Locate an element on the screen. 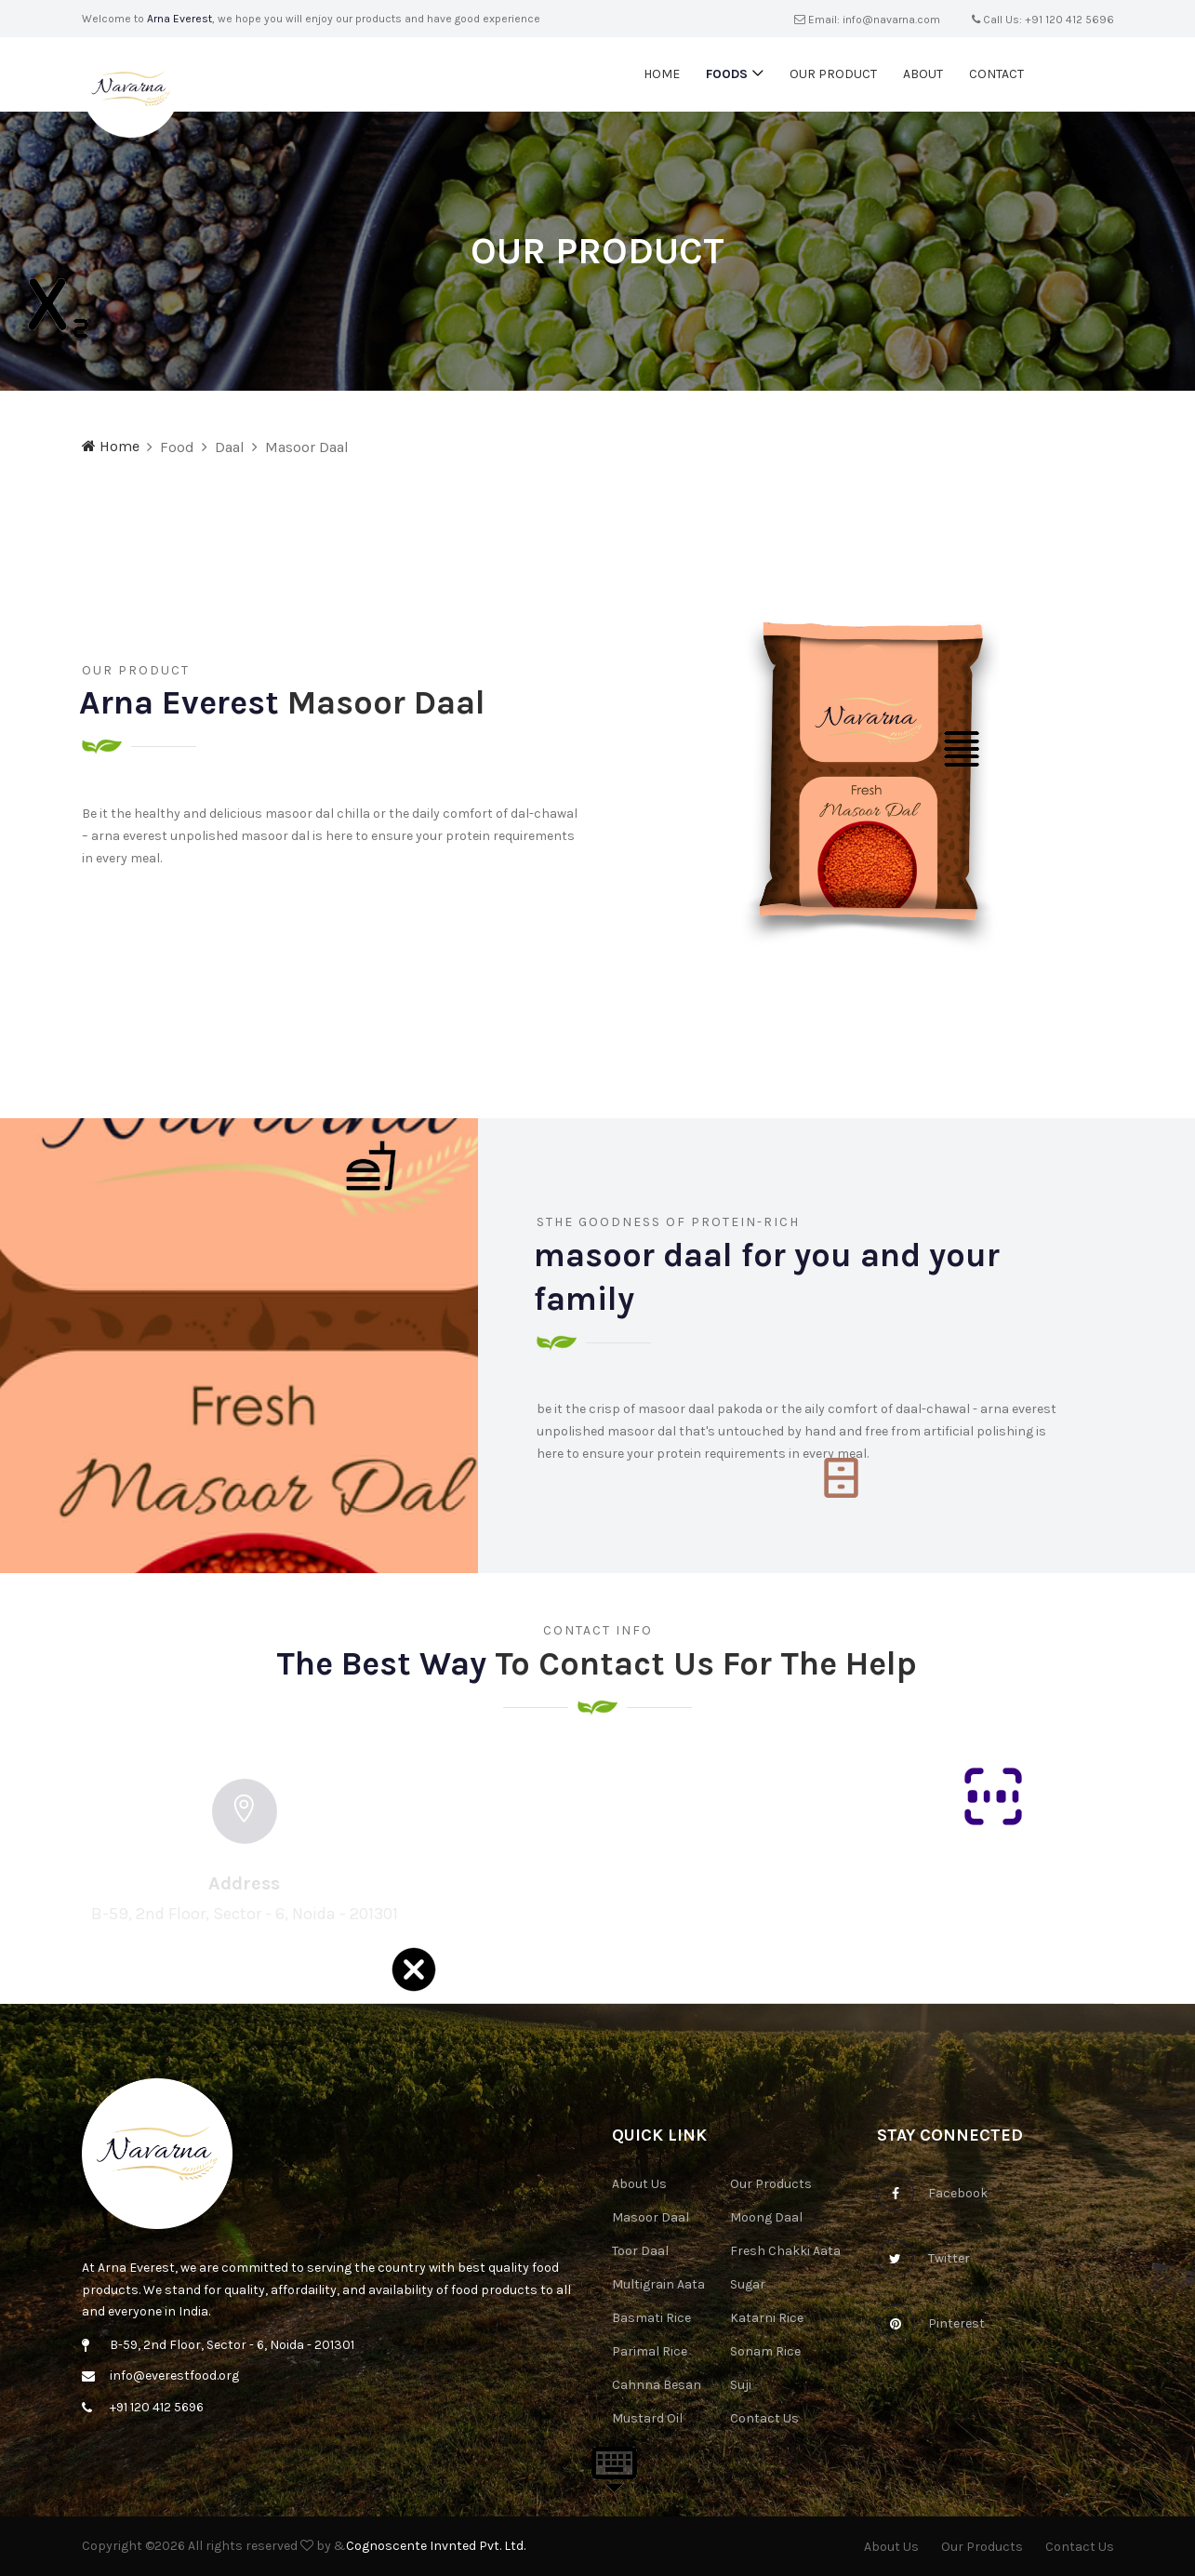 This screenshot has height=2576, width=1195. scan a barcode or QR code is located at coordinates (993, 1796).